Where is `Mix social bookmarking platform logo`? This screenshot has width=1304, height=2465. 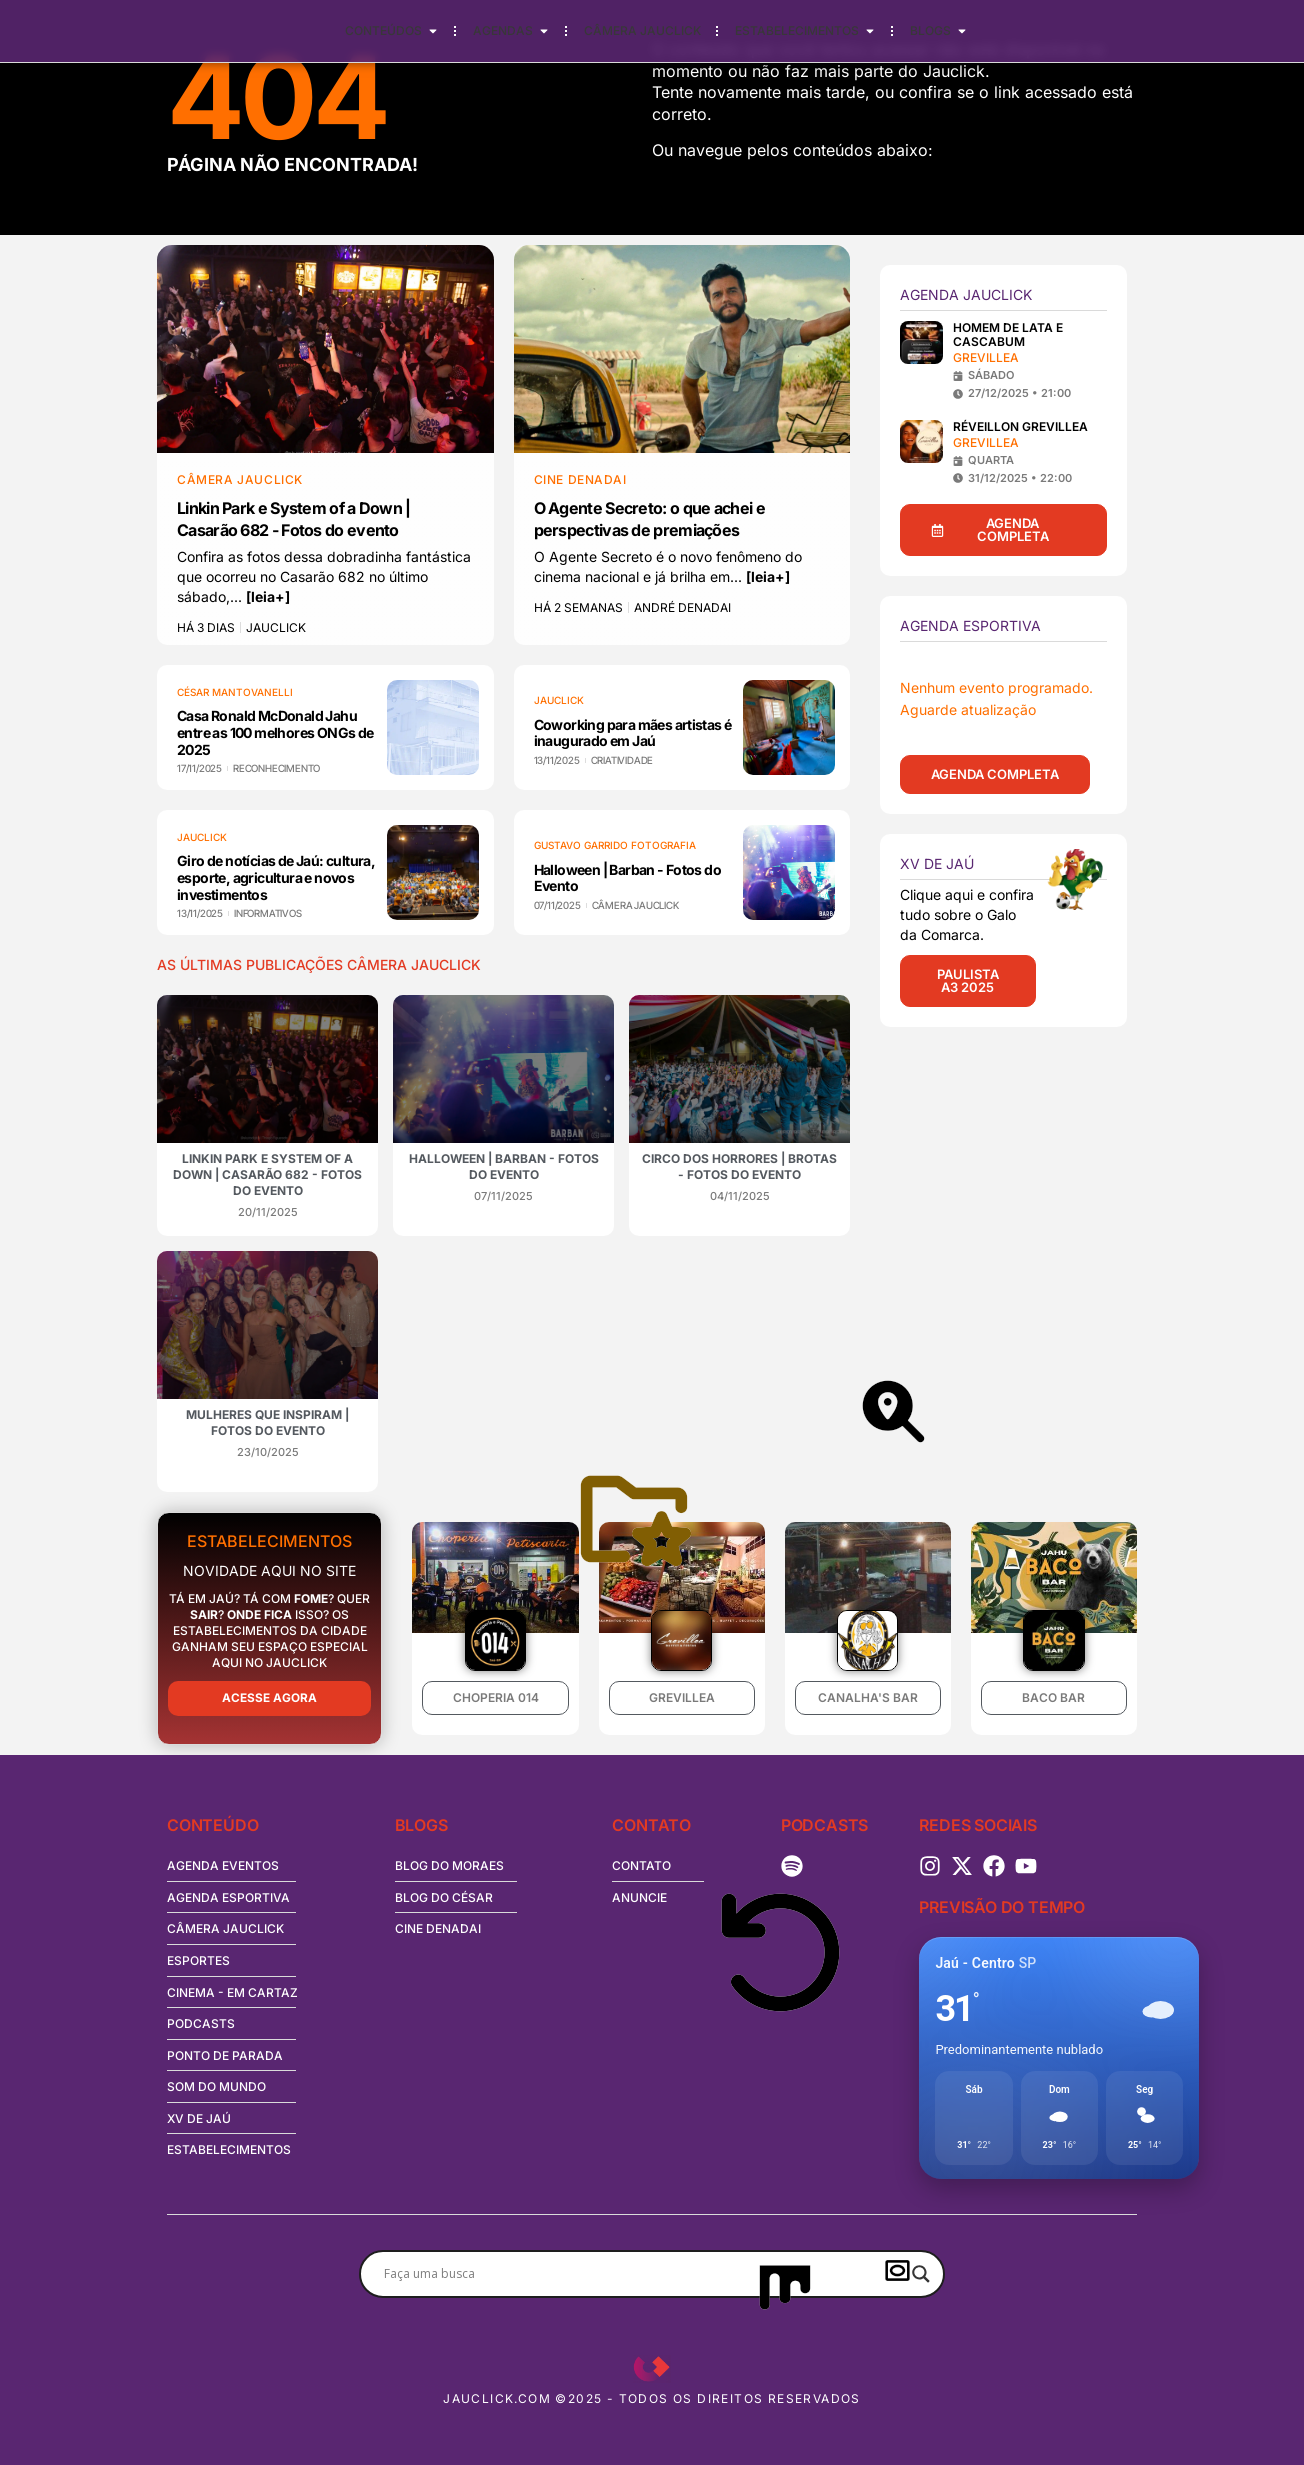
Mix social bookmarking platform logo is located at coordinates (785, 2287).